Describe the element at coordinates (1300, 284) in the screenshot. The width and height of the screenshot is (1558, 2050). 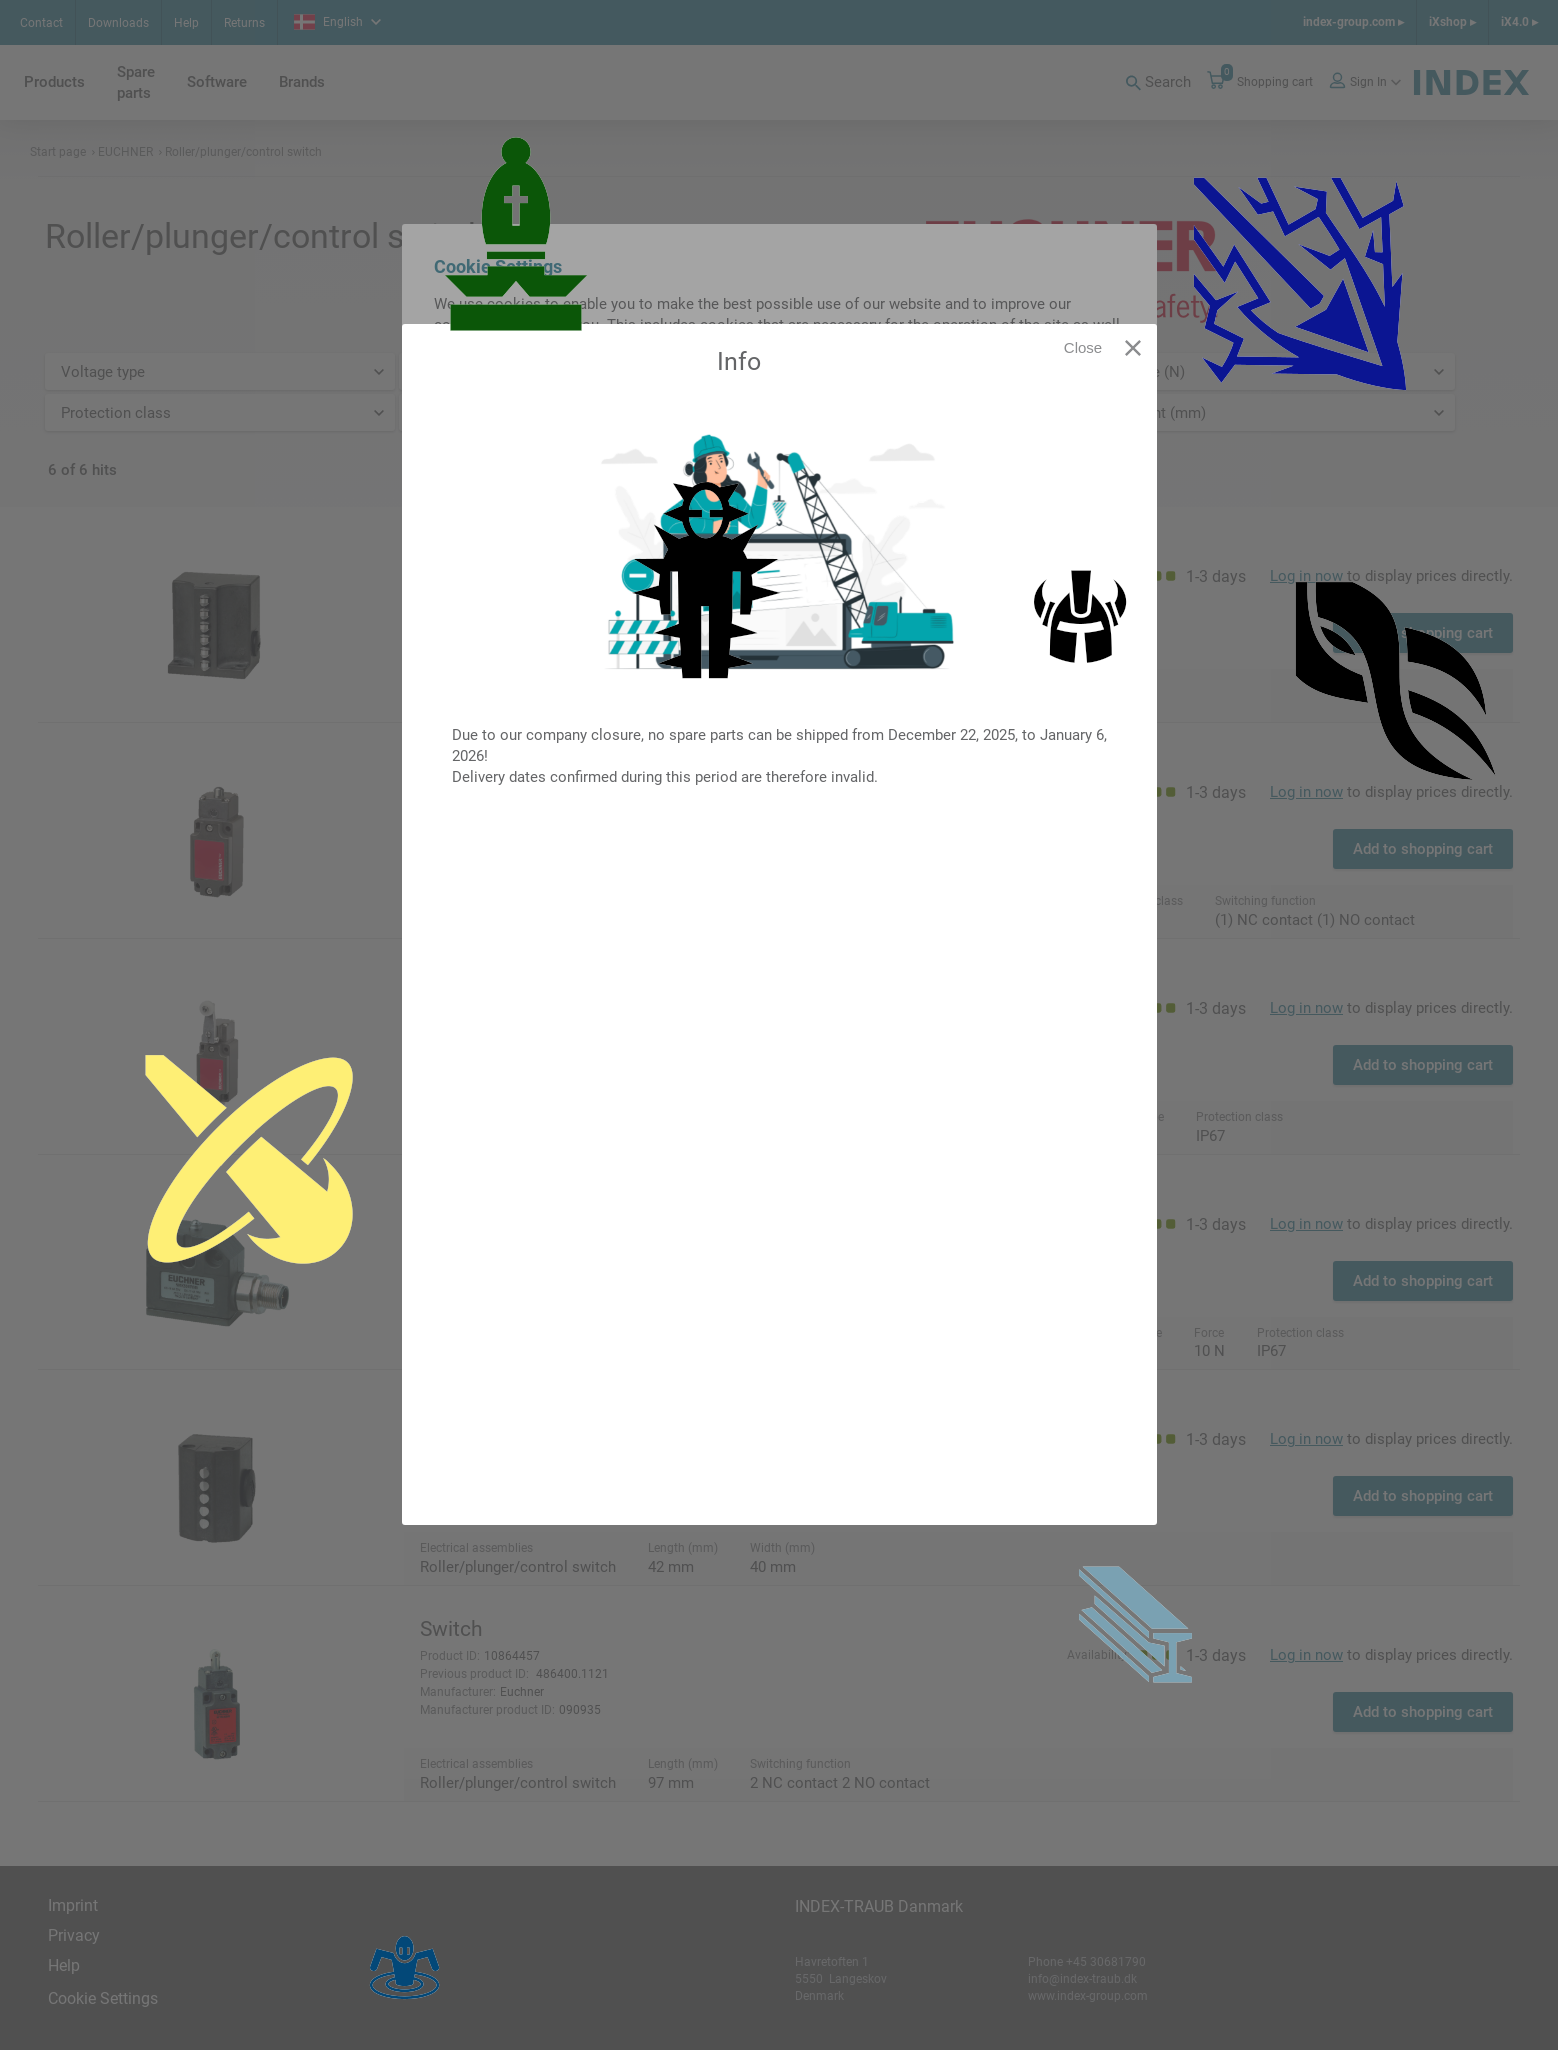
I see `activate charged arrow ability` at that location.